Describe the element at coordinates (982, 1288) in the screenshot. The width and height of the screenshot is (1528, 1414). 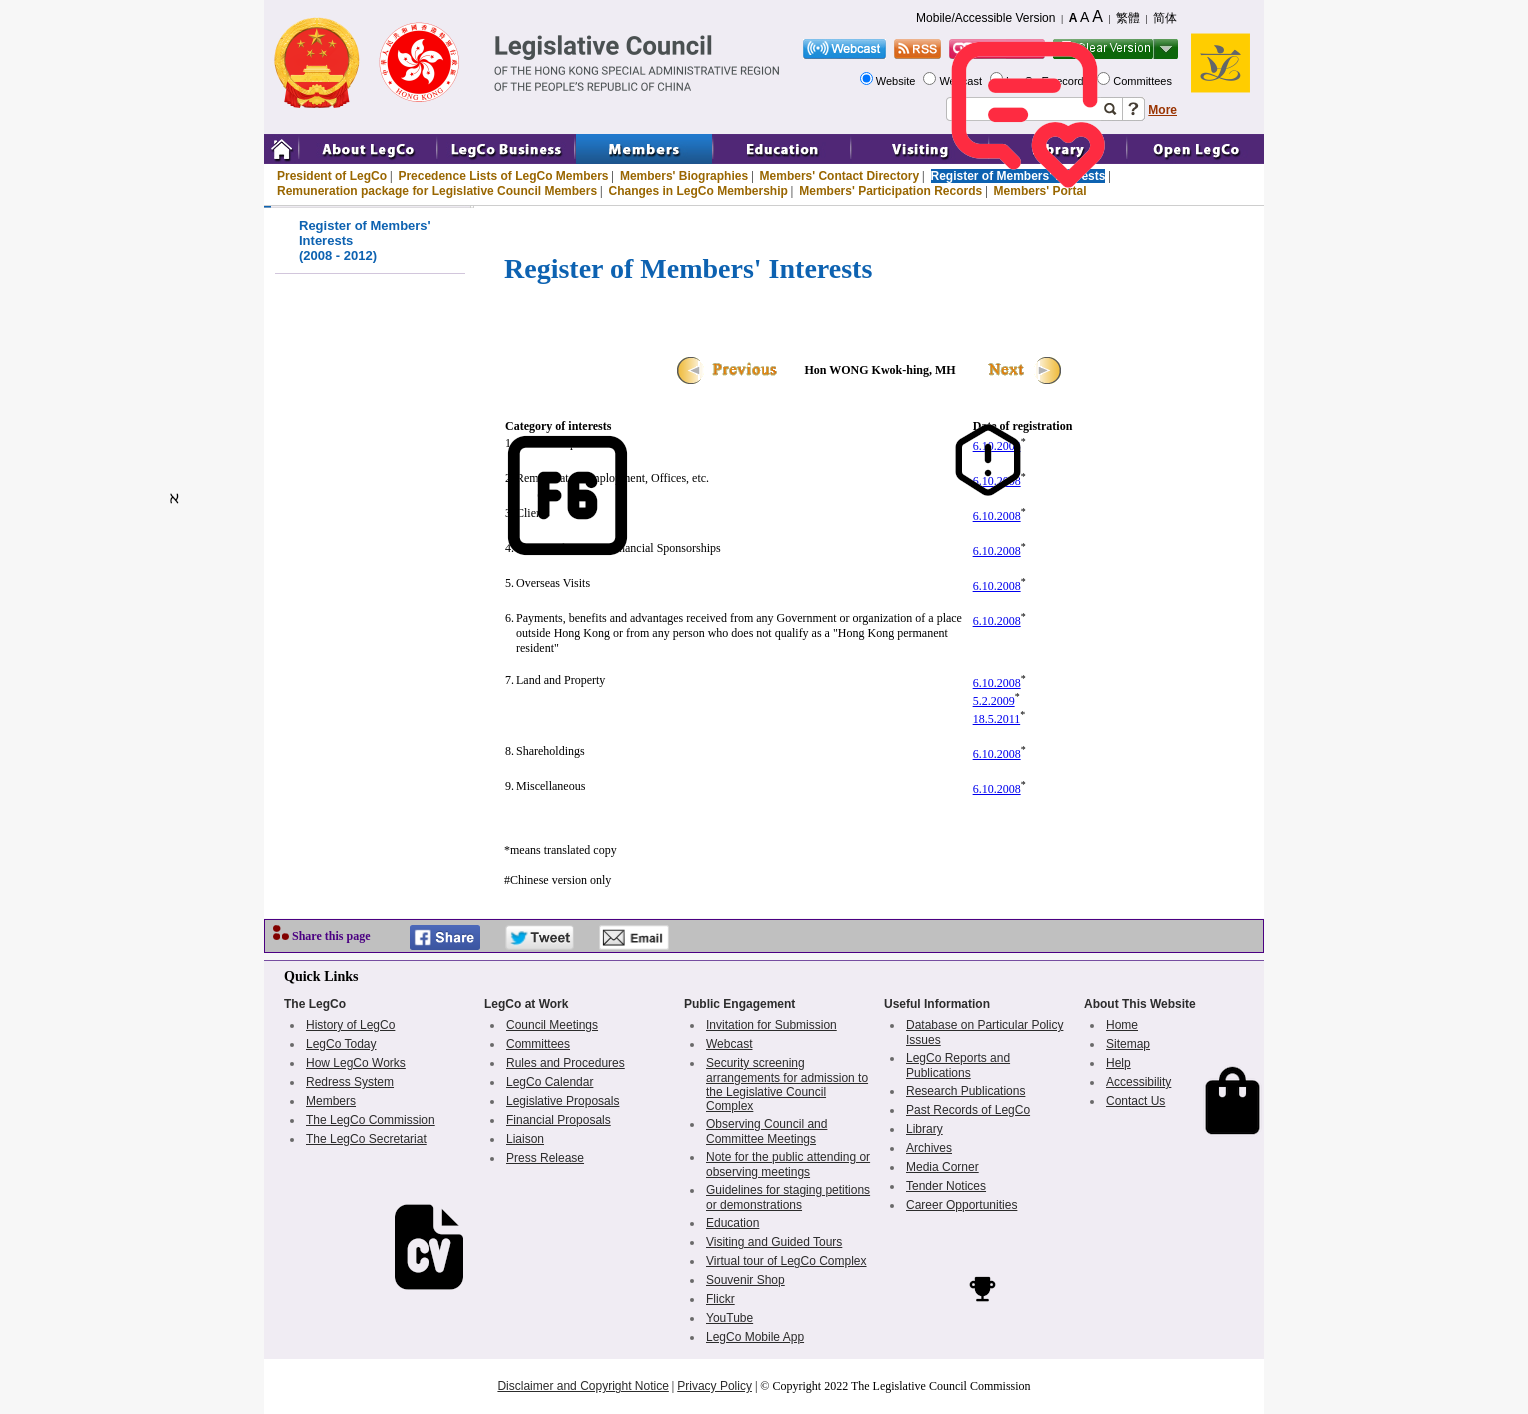
I see `view achievements or awards` at that location.